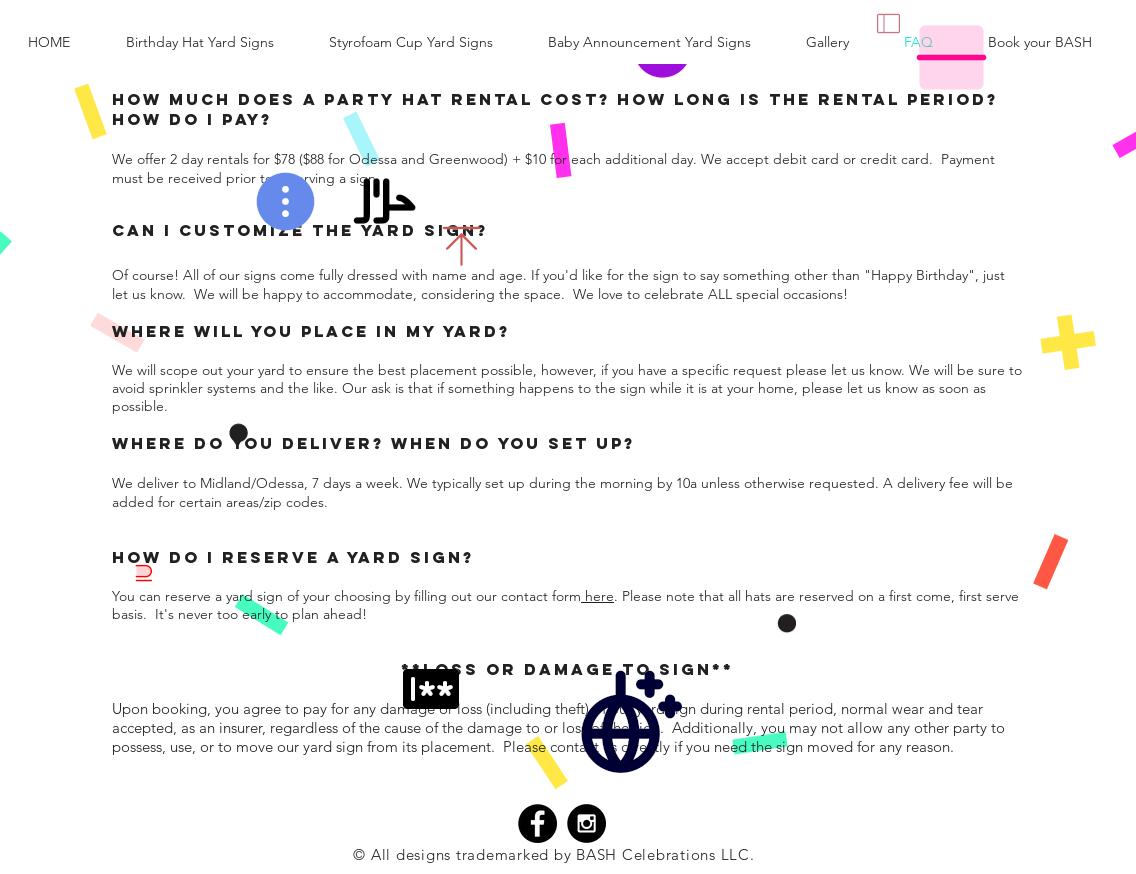 Image resolution: width=1136 pixels, height=874 pixels. I want to click on access party or celebration mode, so click(627, 723).